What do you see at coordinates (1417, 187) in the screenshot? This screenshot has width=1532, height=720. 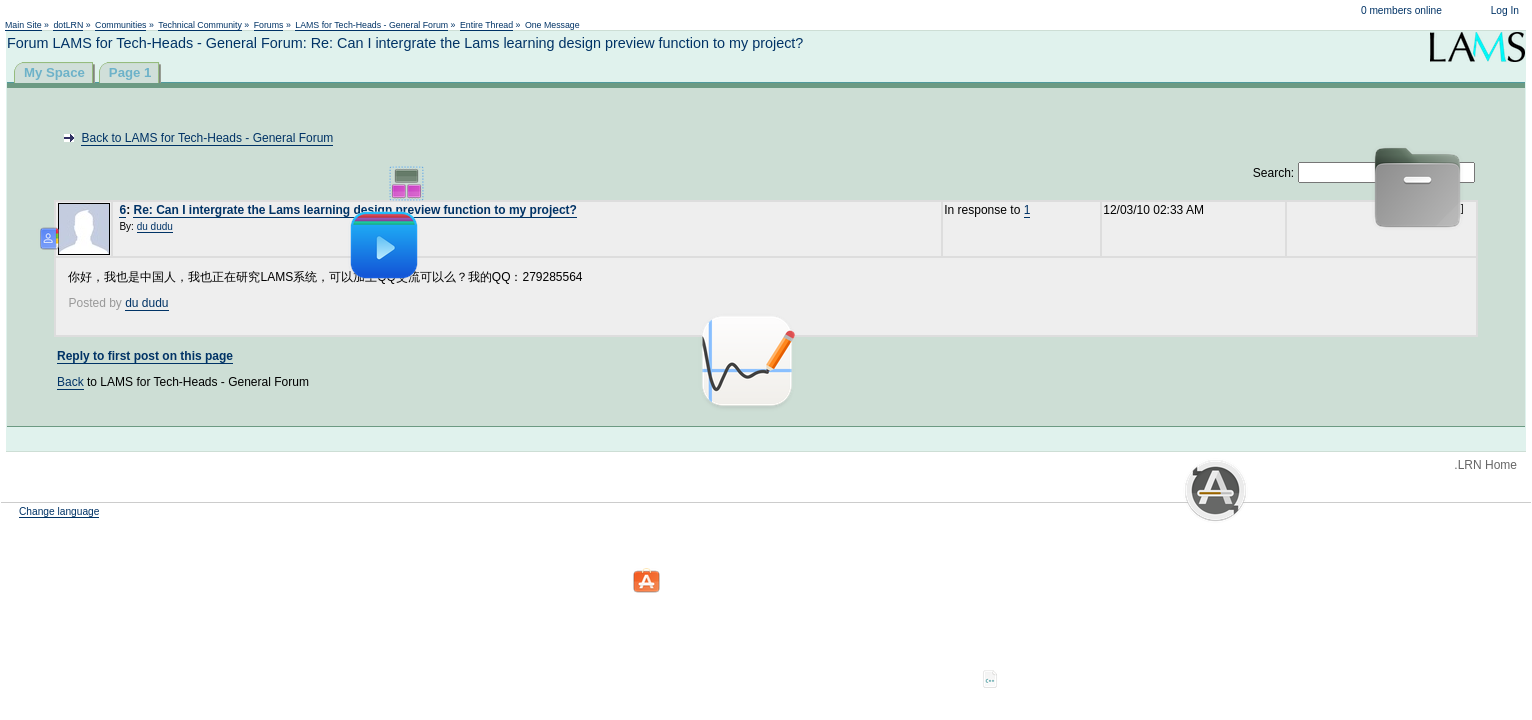 I see `open file manager application` at bounding box center [1417, 187].